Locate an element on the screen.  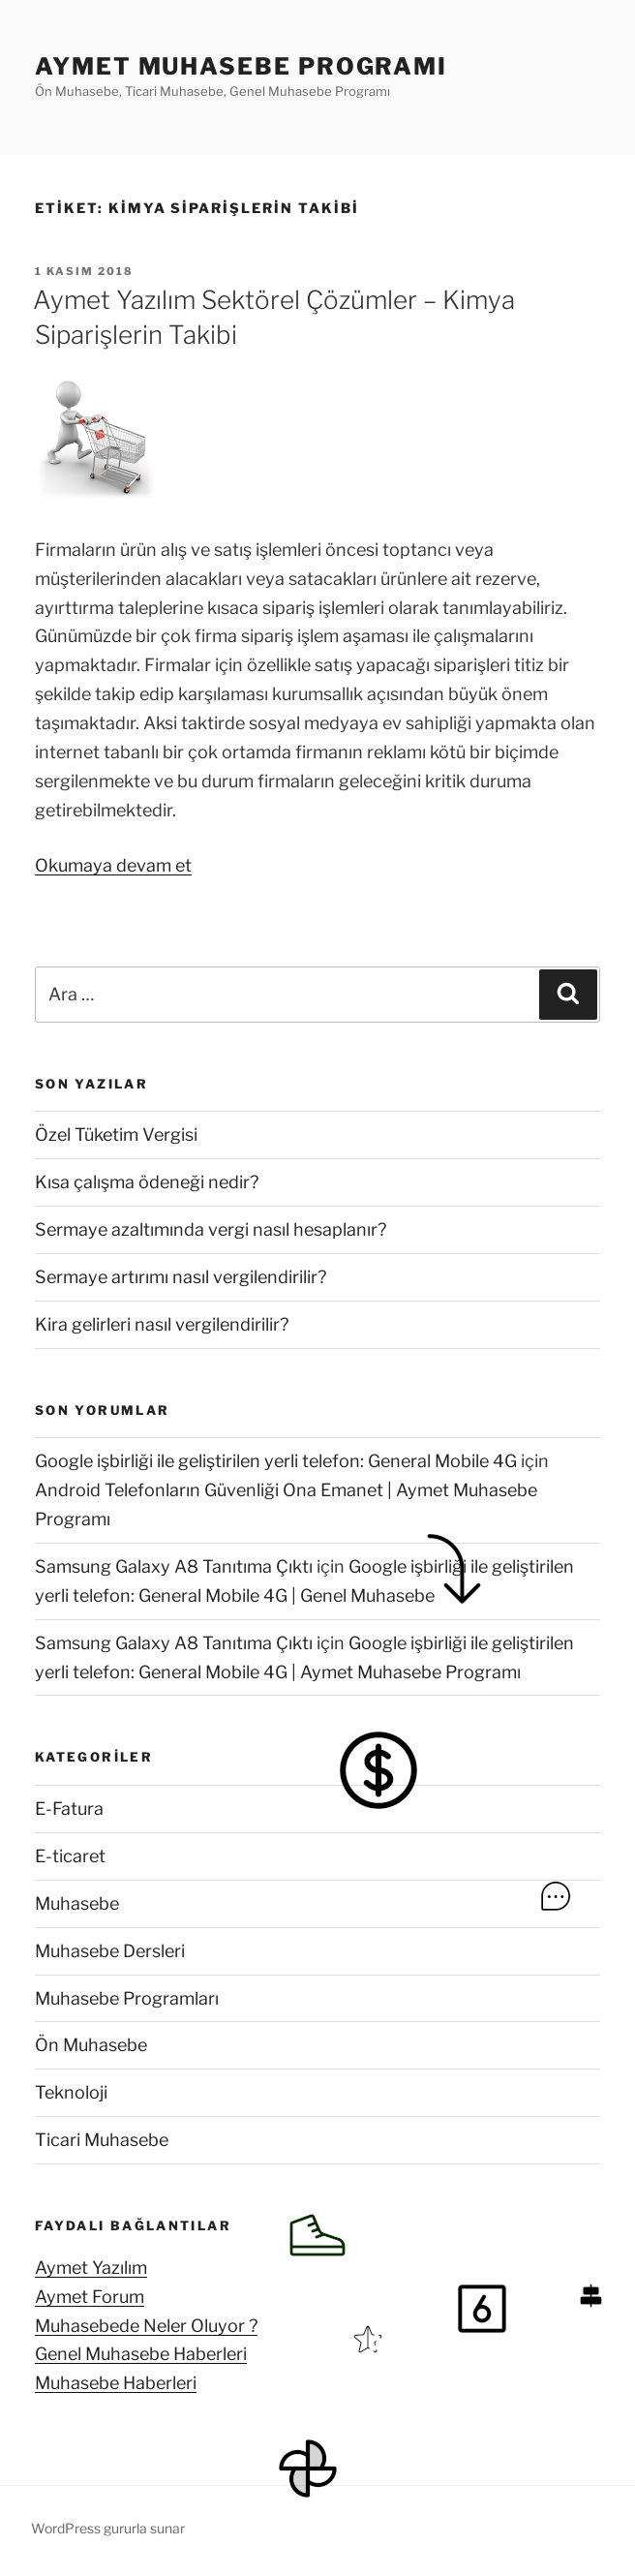
view account balance or financial information is located at coordinates (378, 1770).